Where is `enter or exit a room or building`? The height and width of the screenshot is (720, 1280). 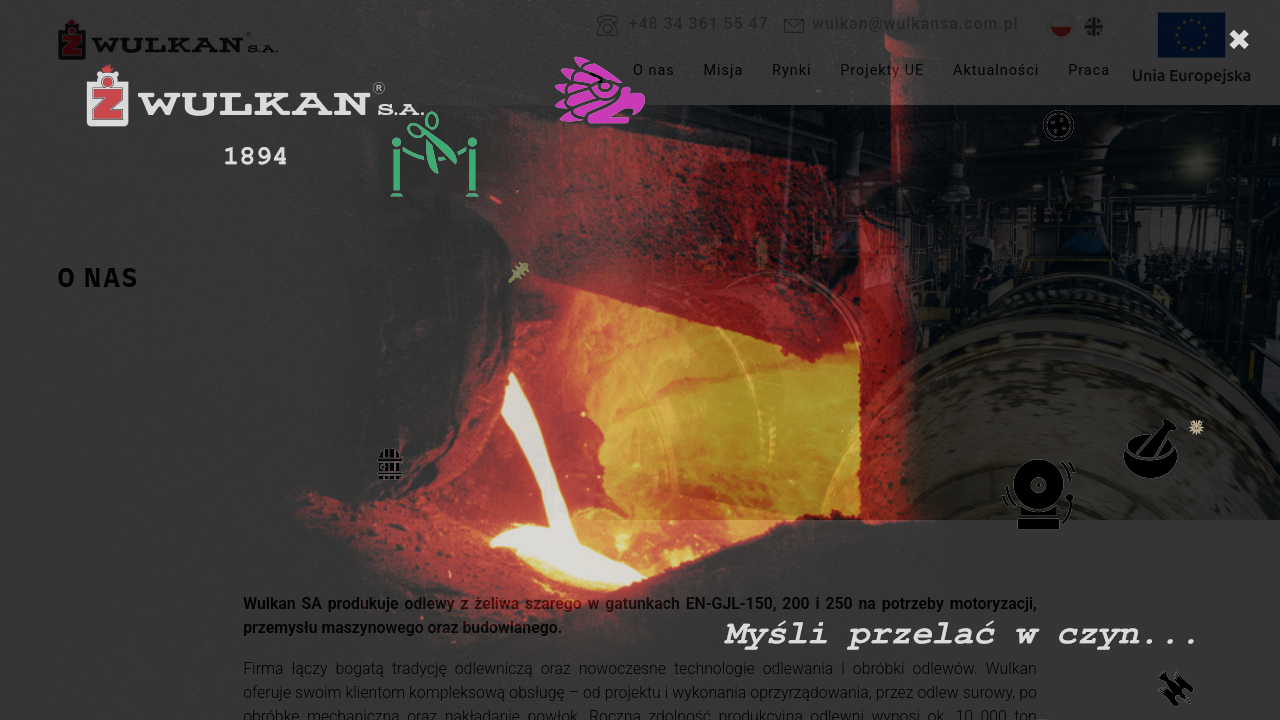
enter or exit a room or building is located at coordinates (389, 464).